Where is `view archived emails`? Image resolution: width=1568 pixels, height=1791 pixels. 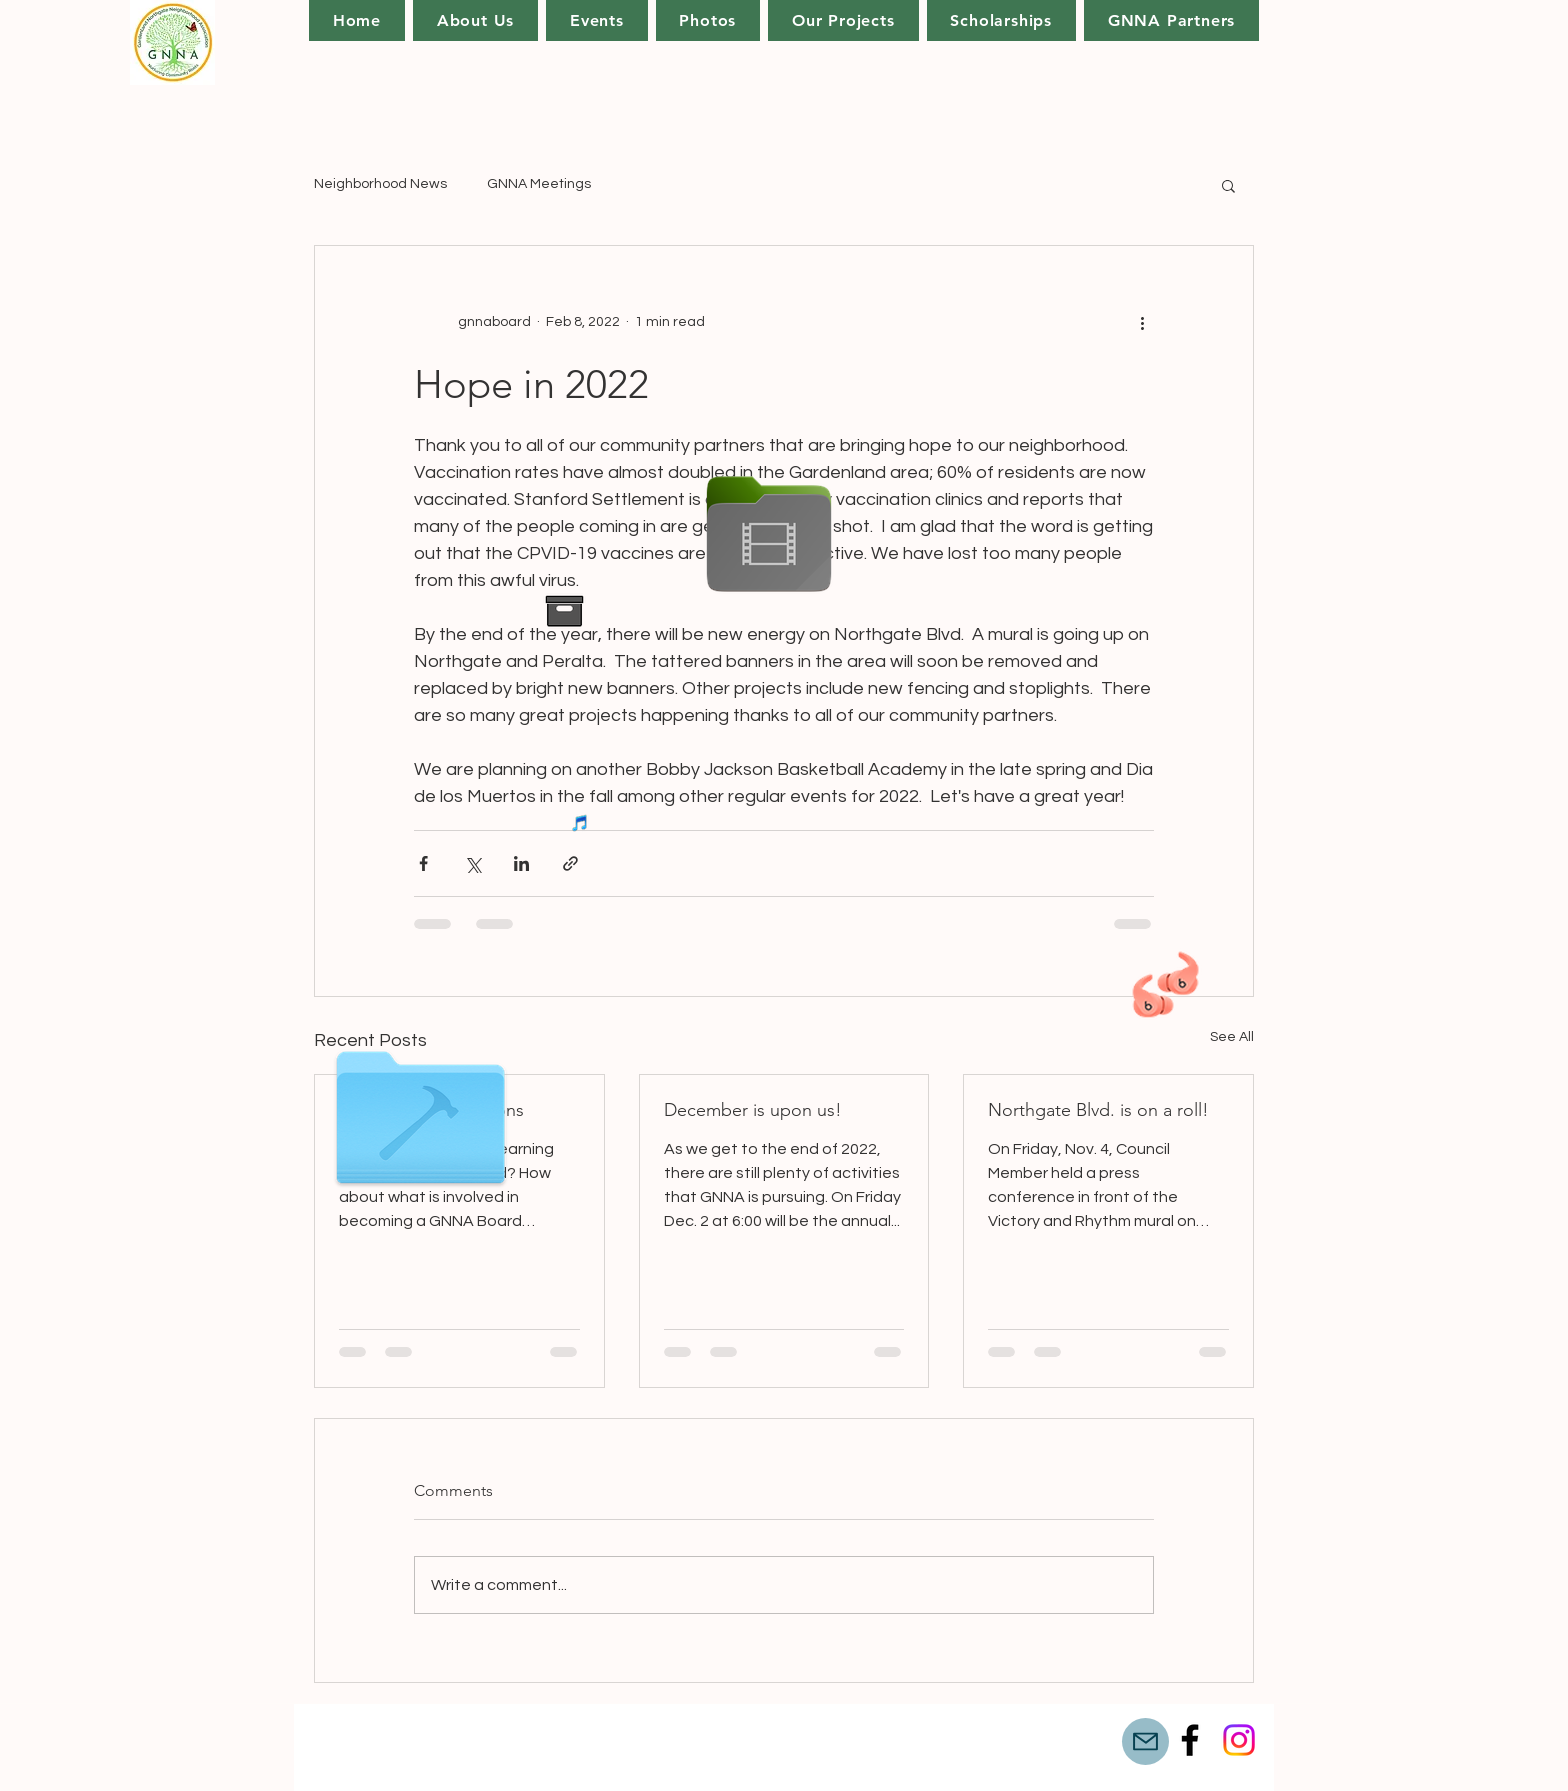 view archived emails is located at coordinates (564, 610).